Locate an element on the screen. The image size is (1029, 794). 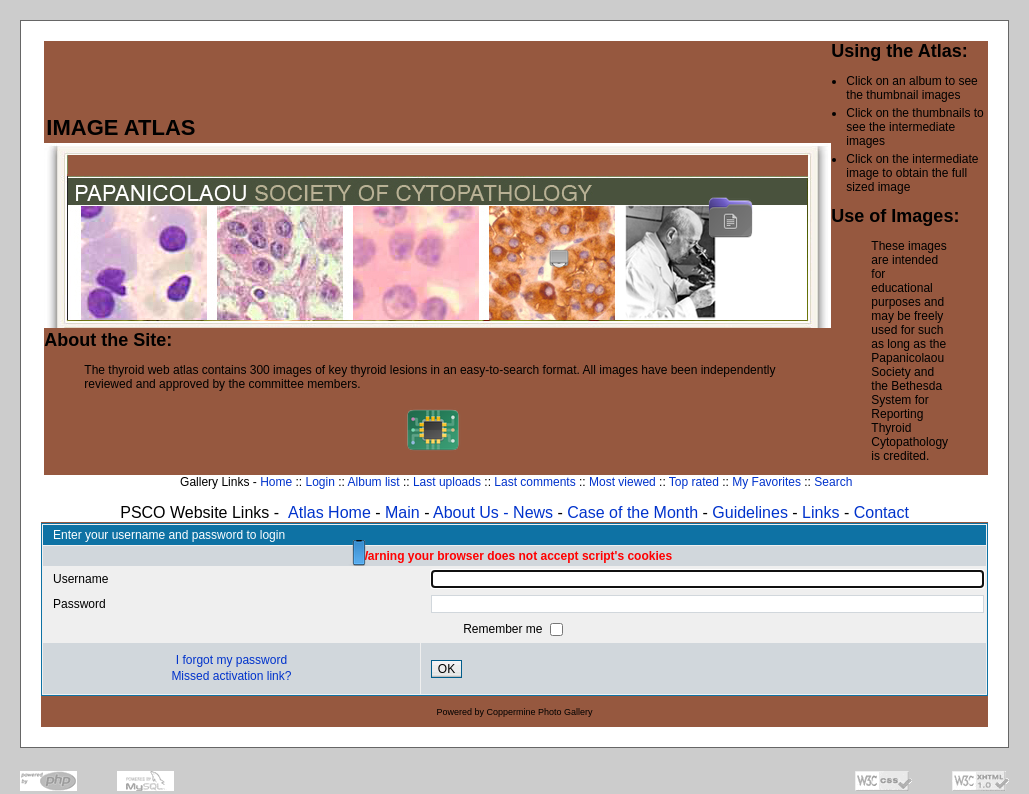
open cpu-x system information utility is located at coordinates (433, 430).